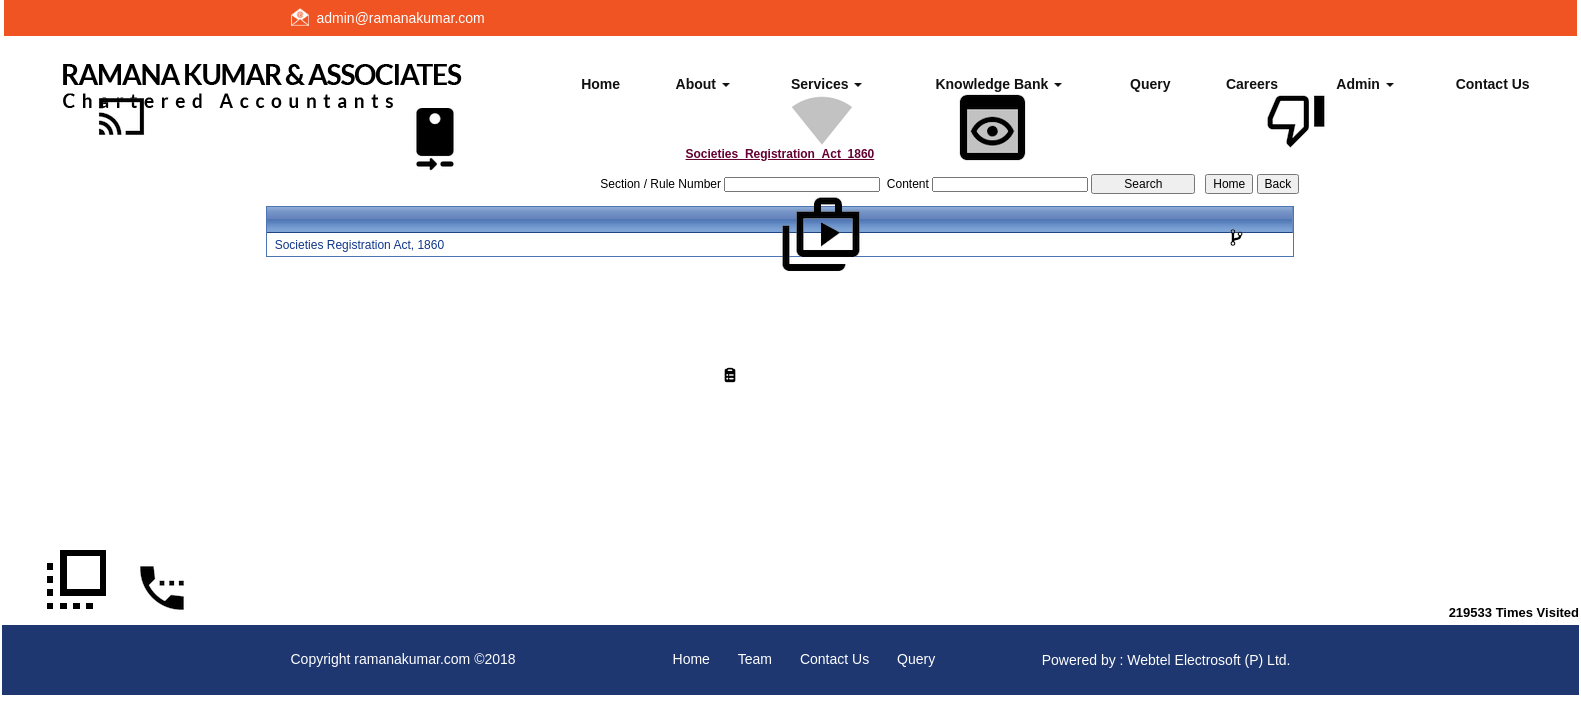 The image size is (1581, 720). Describe the element at coordinates (821, 236) in the screenshot. I see `view purchased media or content` at that location.